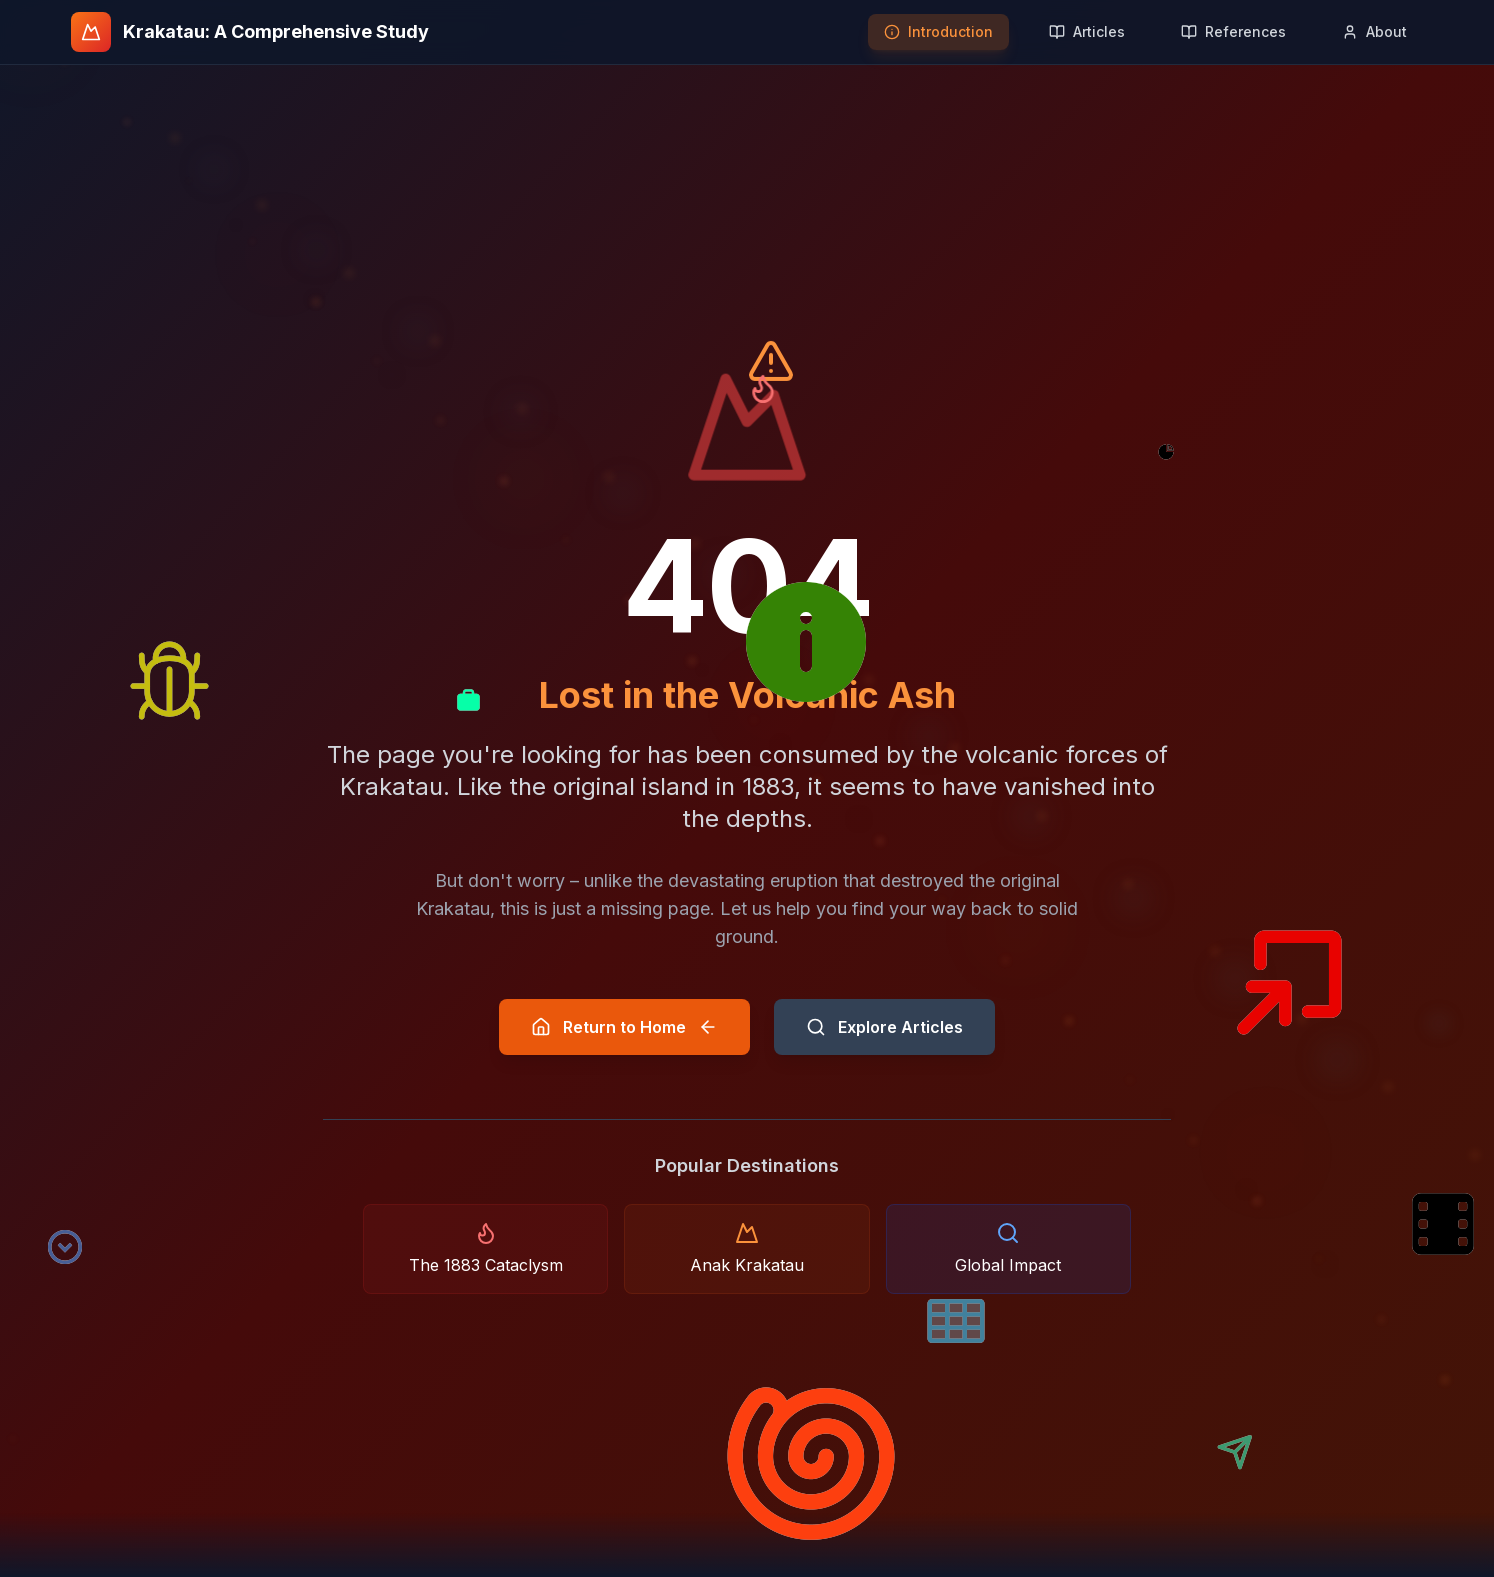  What do you see at coordinates (1443, 1224) in the screenshot?
I see `access video or movie content` at bounding box center [1443, 1224].